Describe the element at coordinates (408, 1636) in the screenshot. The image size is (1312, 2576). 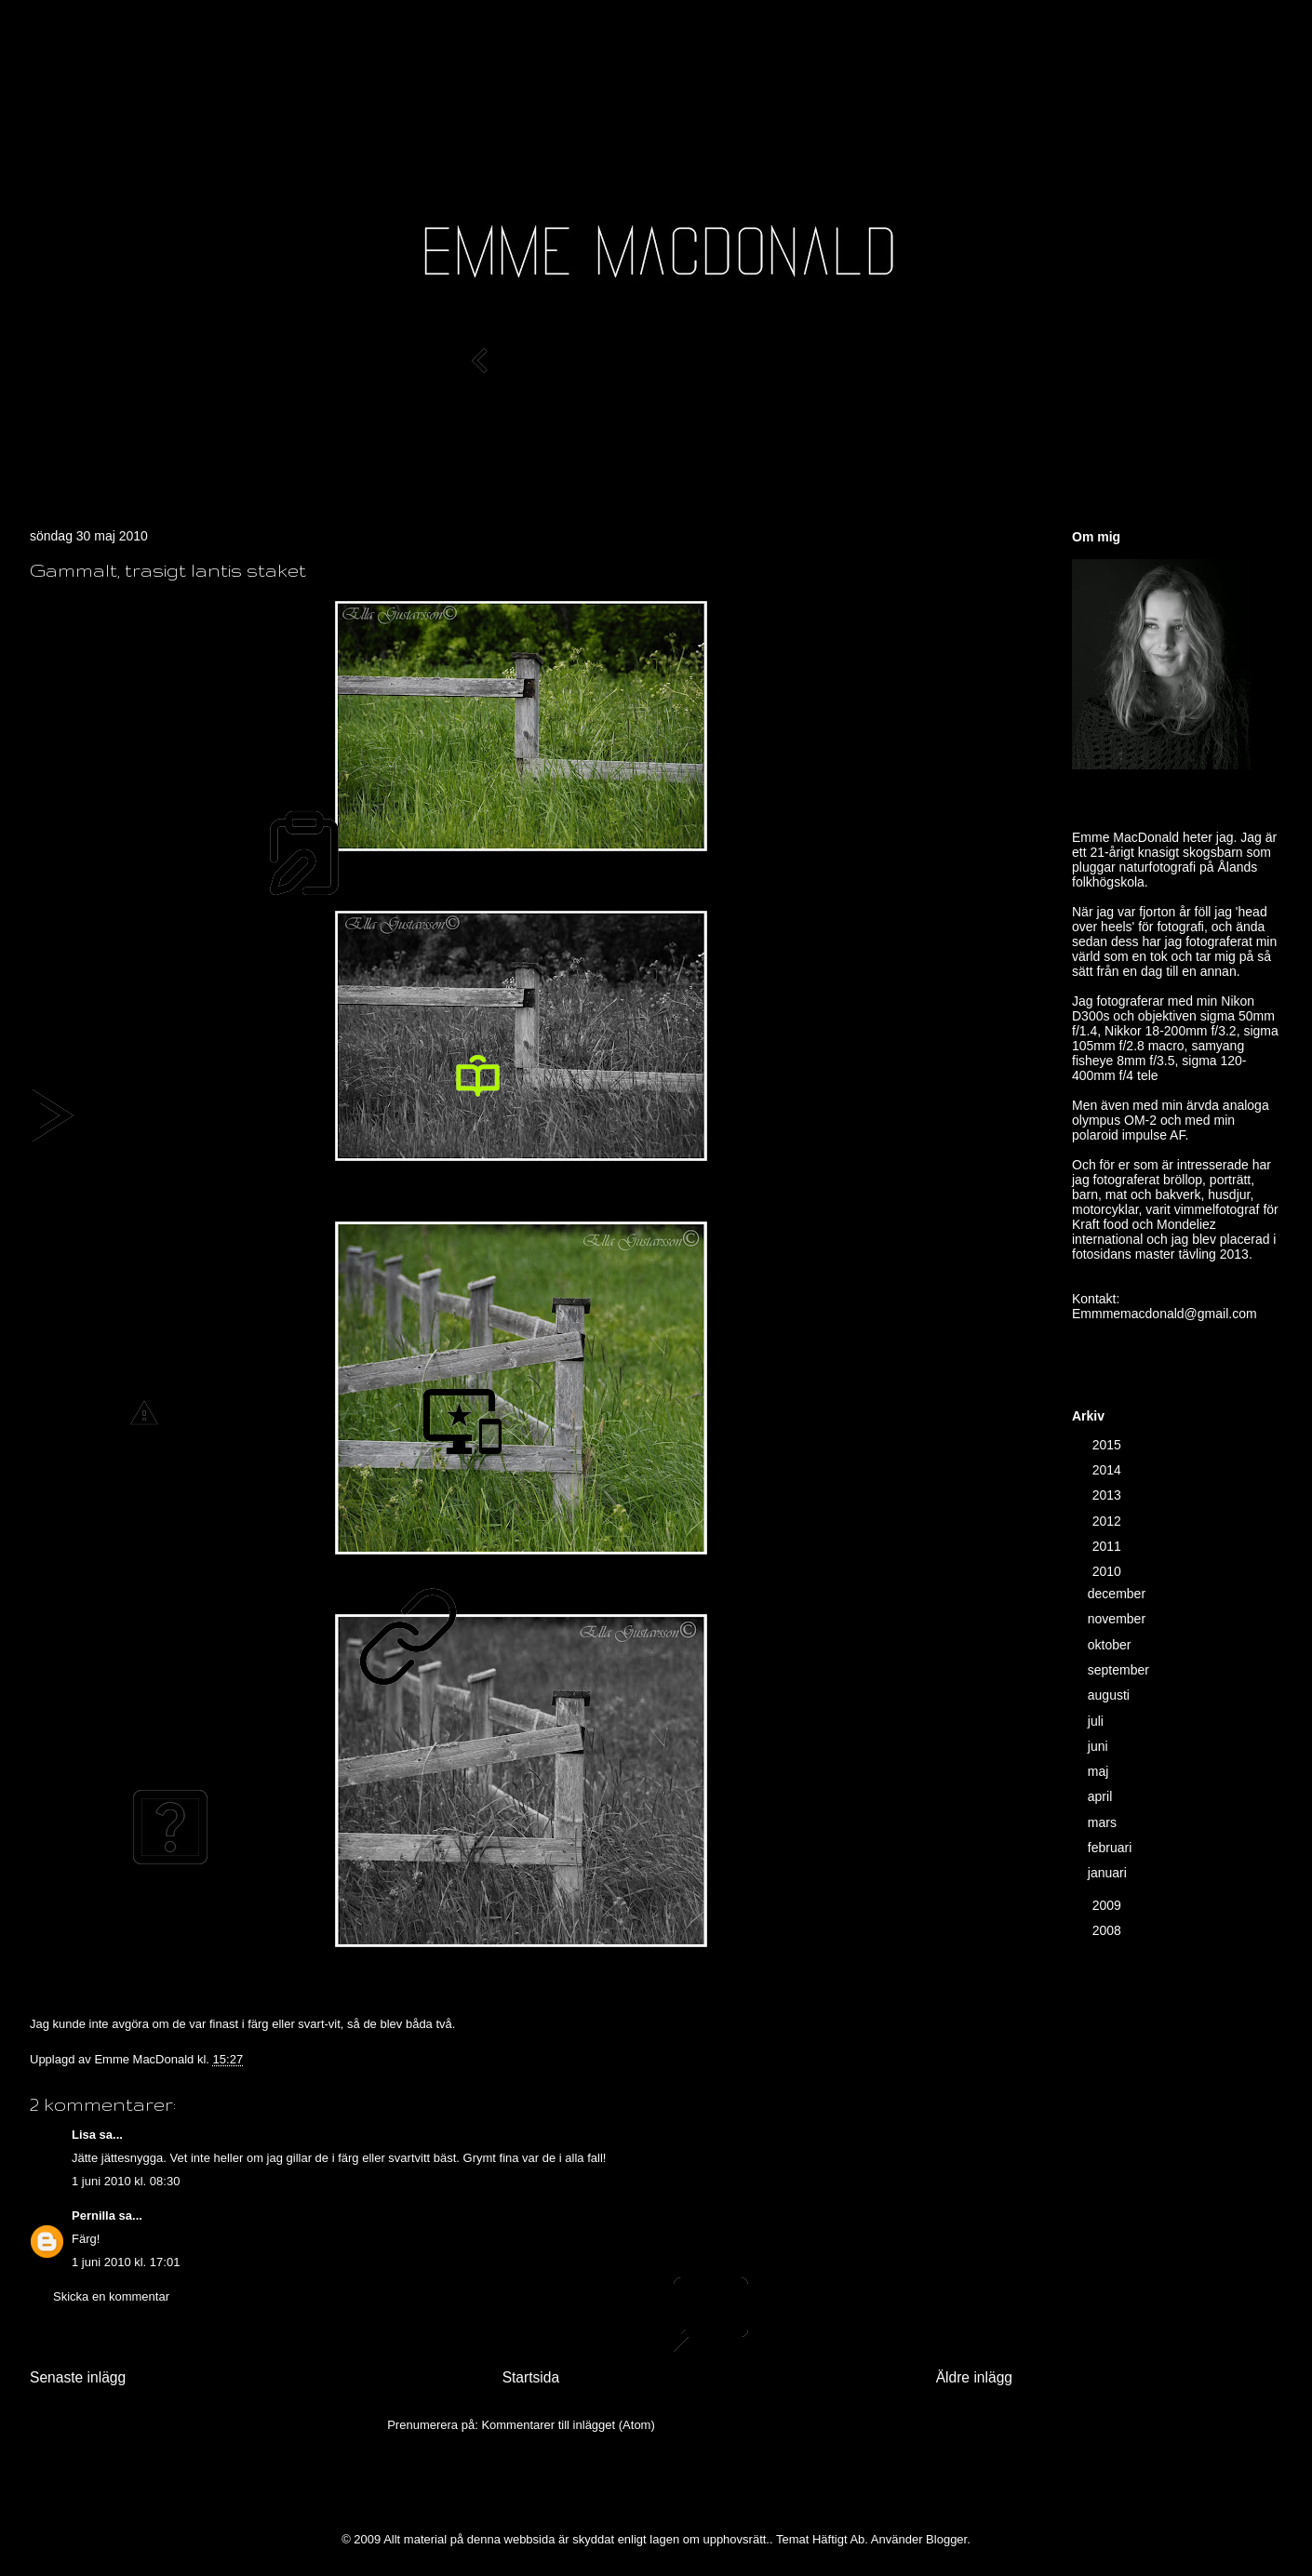
I see `copy or share a link` at that location.